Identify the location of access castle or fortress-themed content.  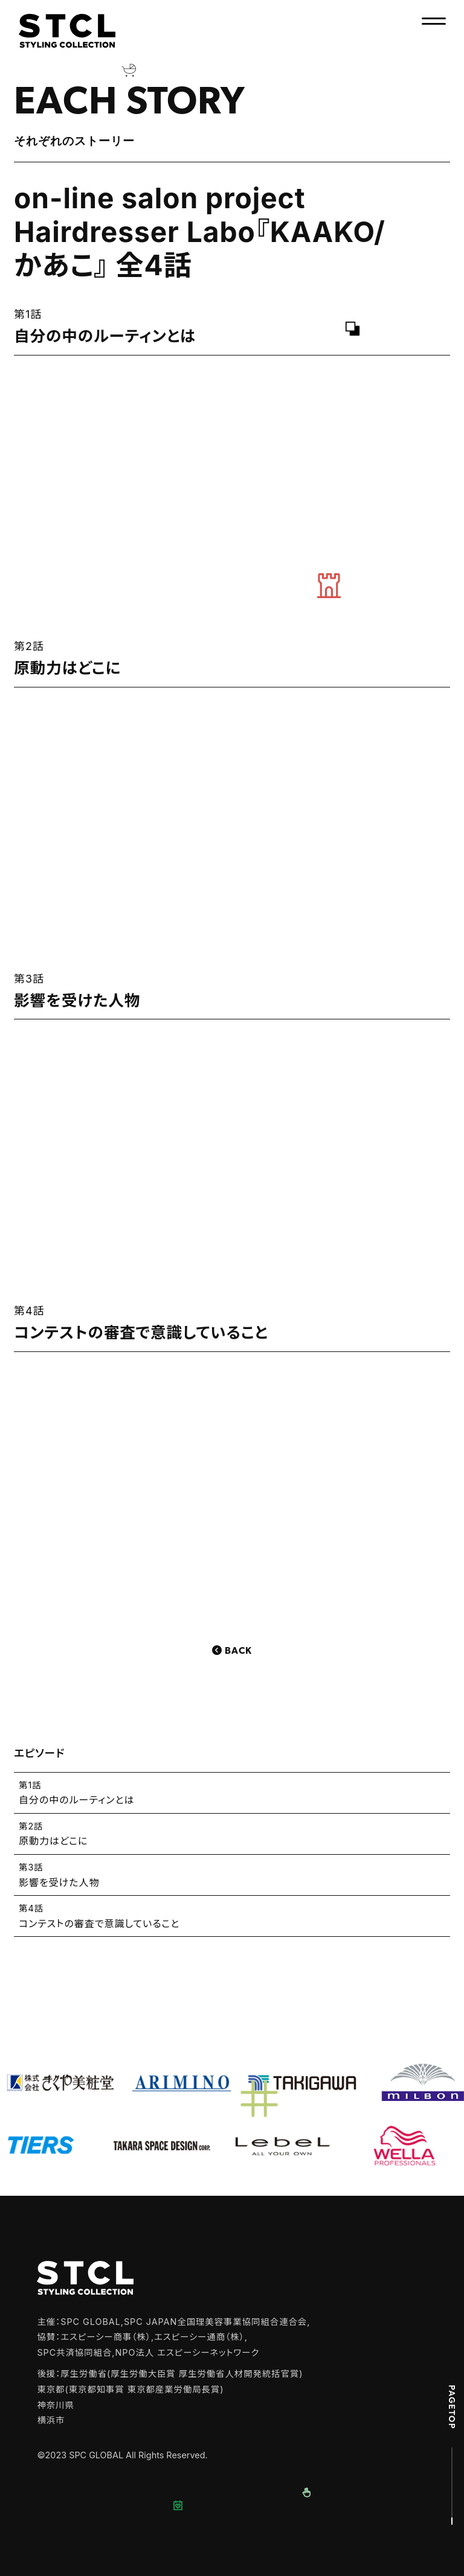
(329, 585).